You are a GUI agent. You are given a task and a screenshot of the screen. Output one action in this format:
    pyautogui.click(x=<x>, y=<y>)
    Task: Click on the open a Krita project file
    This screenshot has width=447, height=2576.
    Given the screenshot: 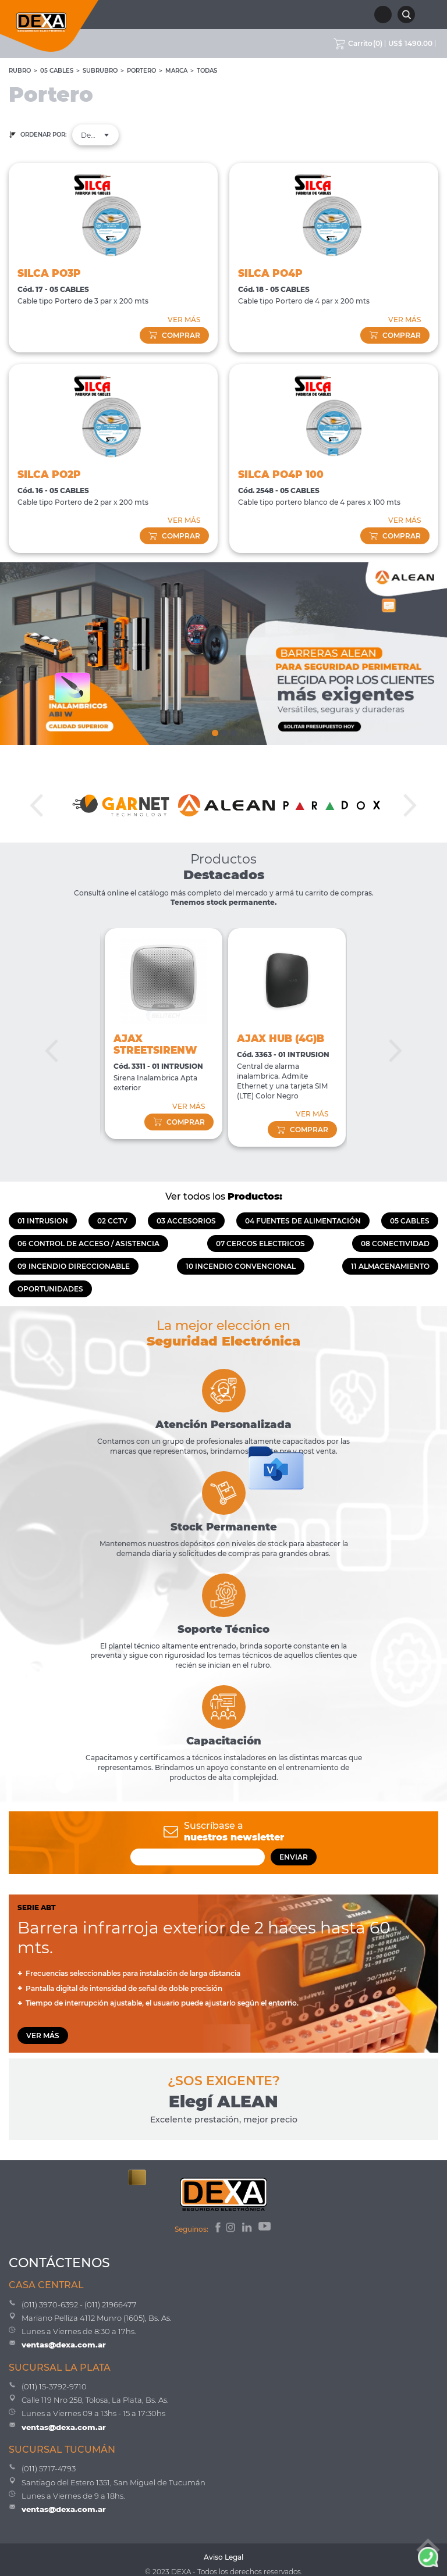 What is the action you would take?
    pyautogui.click(x=72, y=686)
    